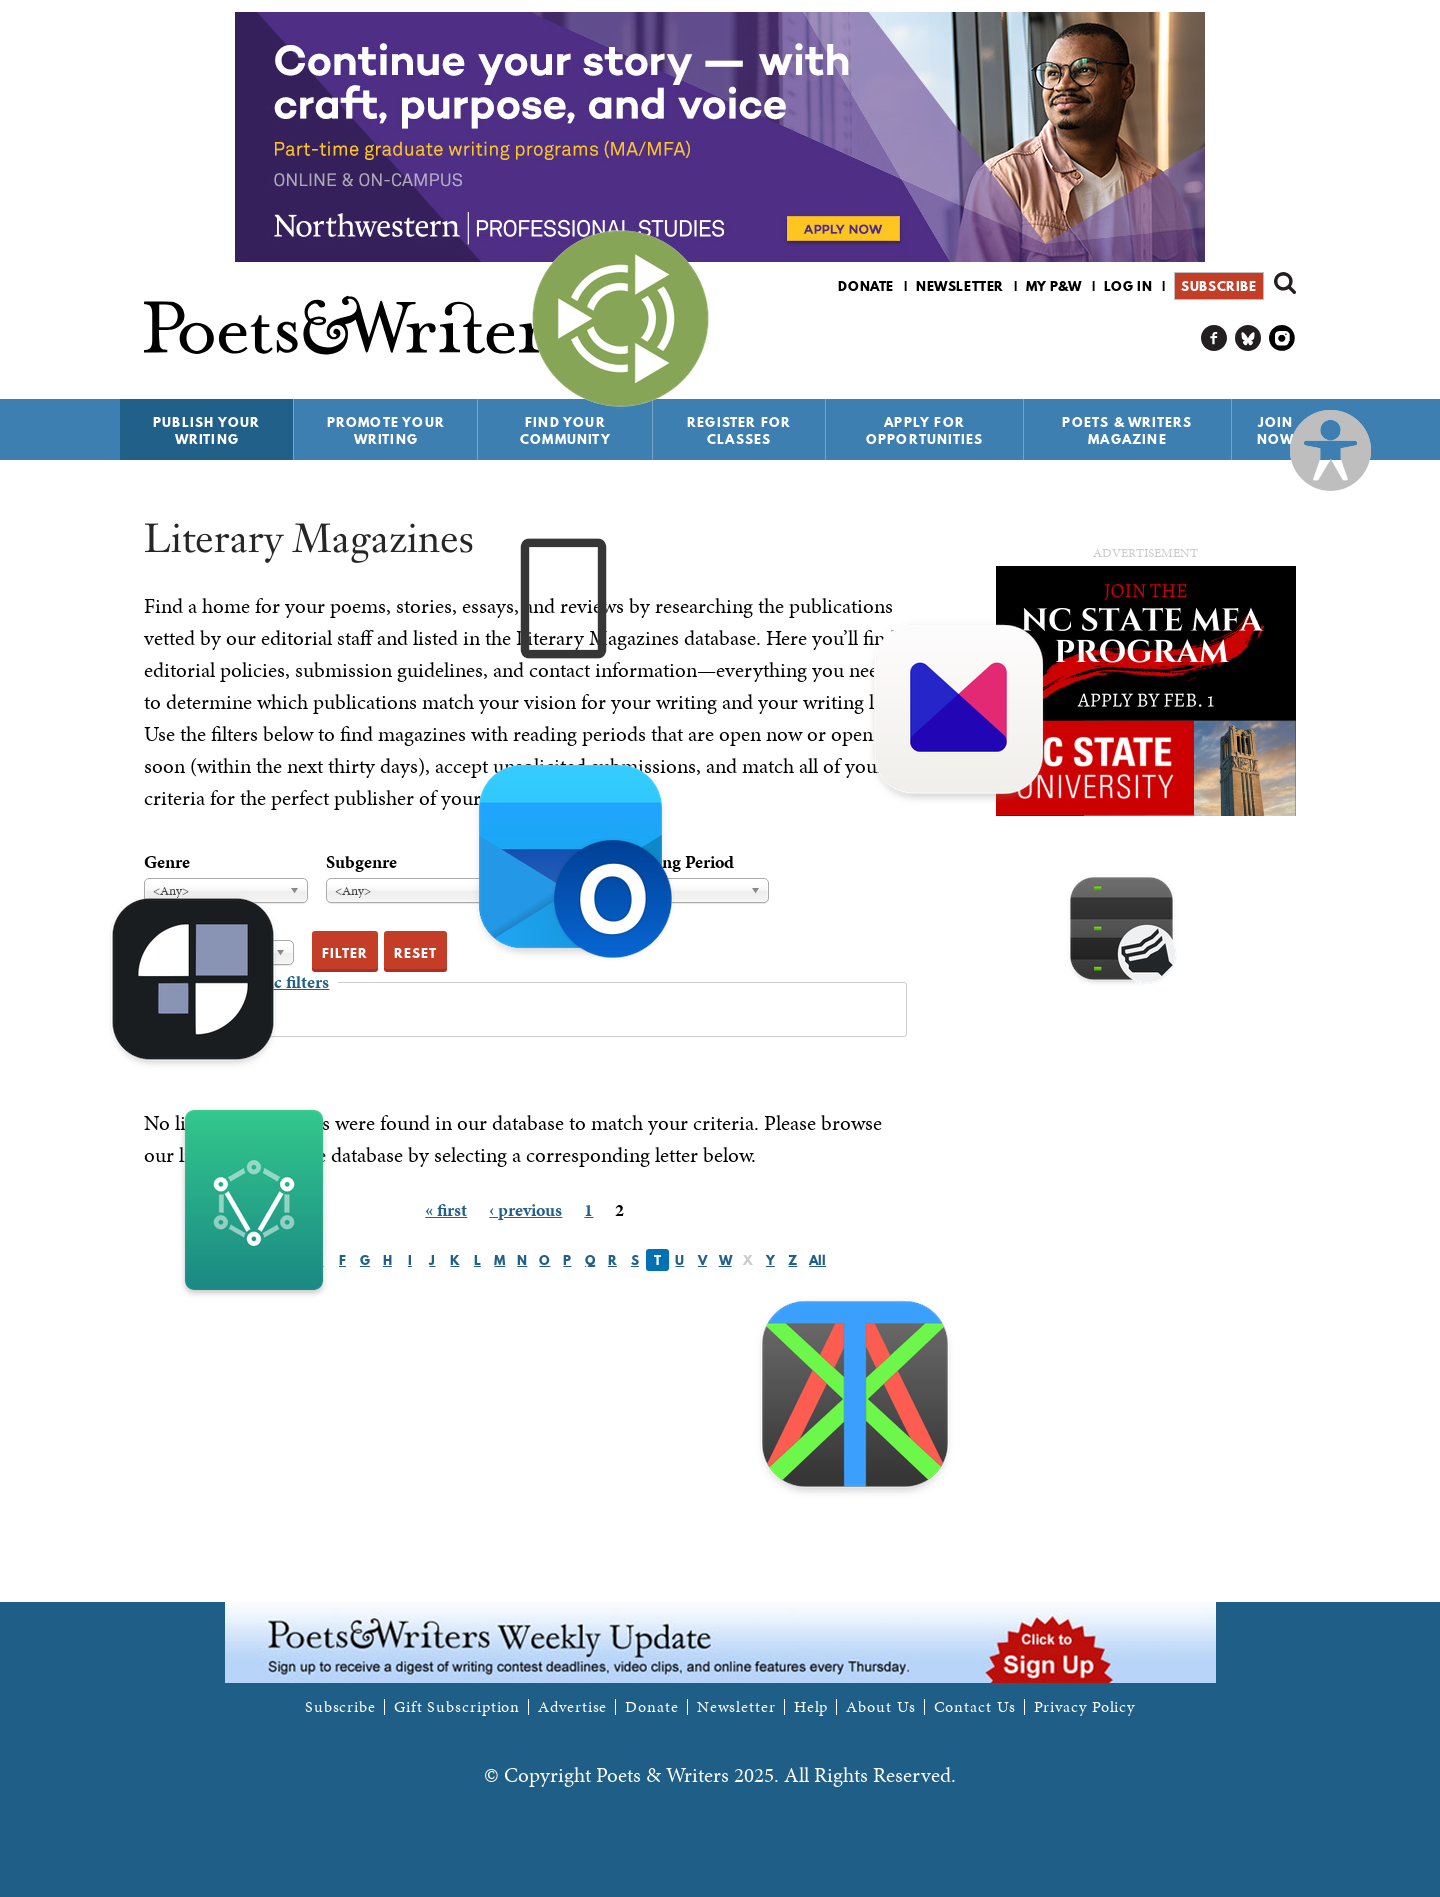  Describe the element at coordinates (193, 979) in the screenshot. I see `open shapez game app` at that location.